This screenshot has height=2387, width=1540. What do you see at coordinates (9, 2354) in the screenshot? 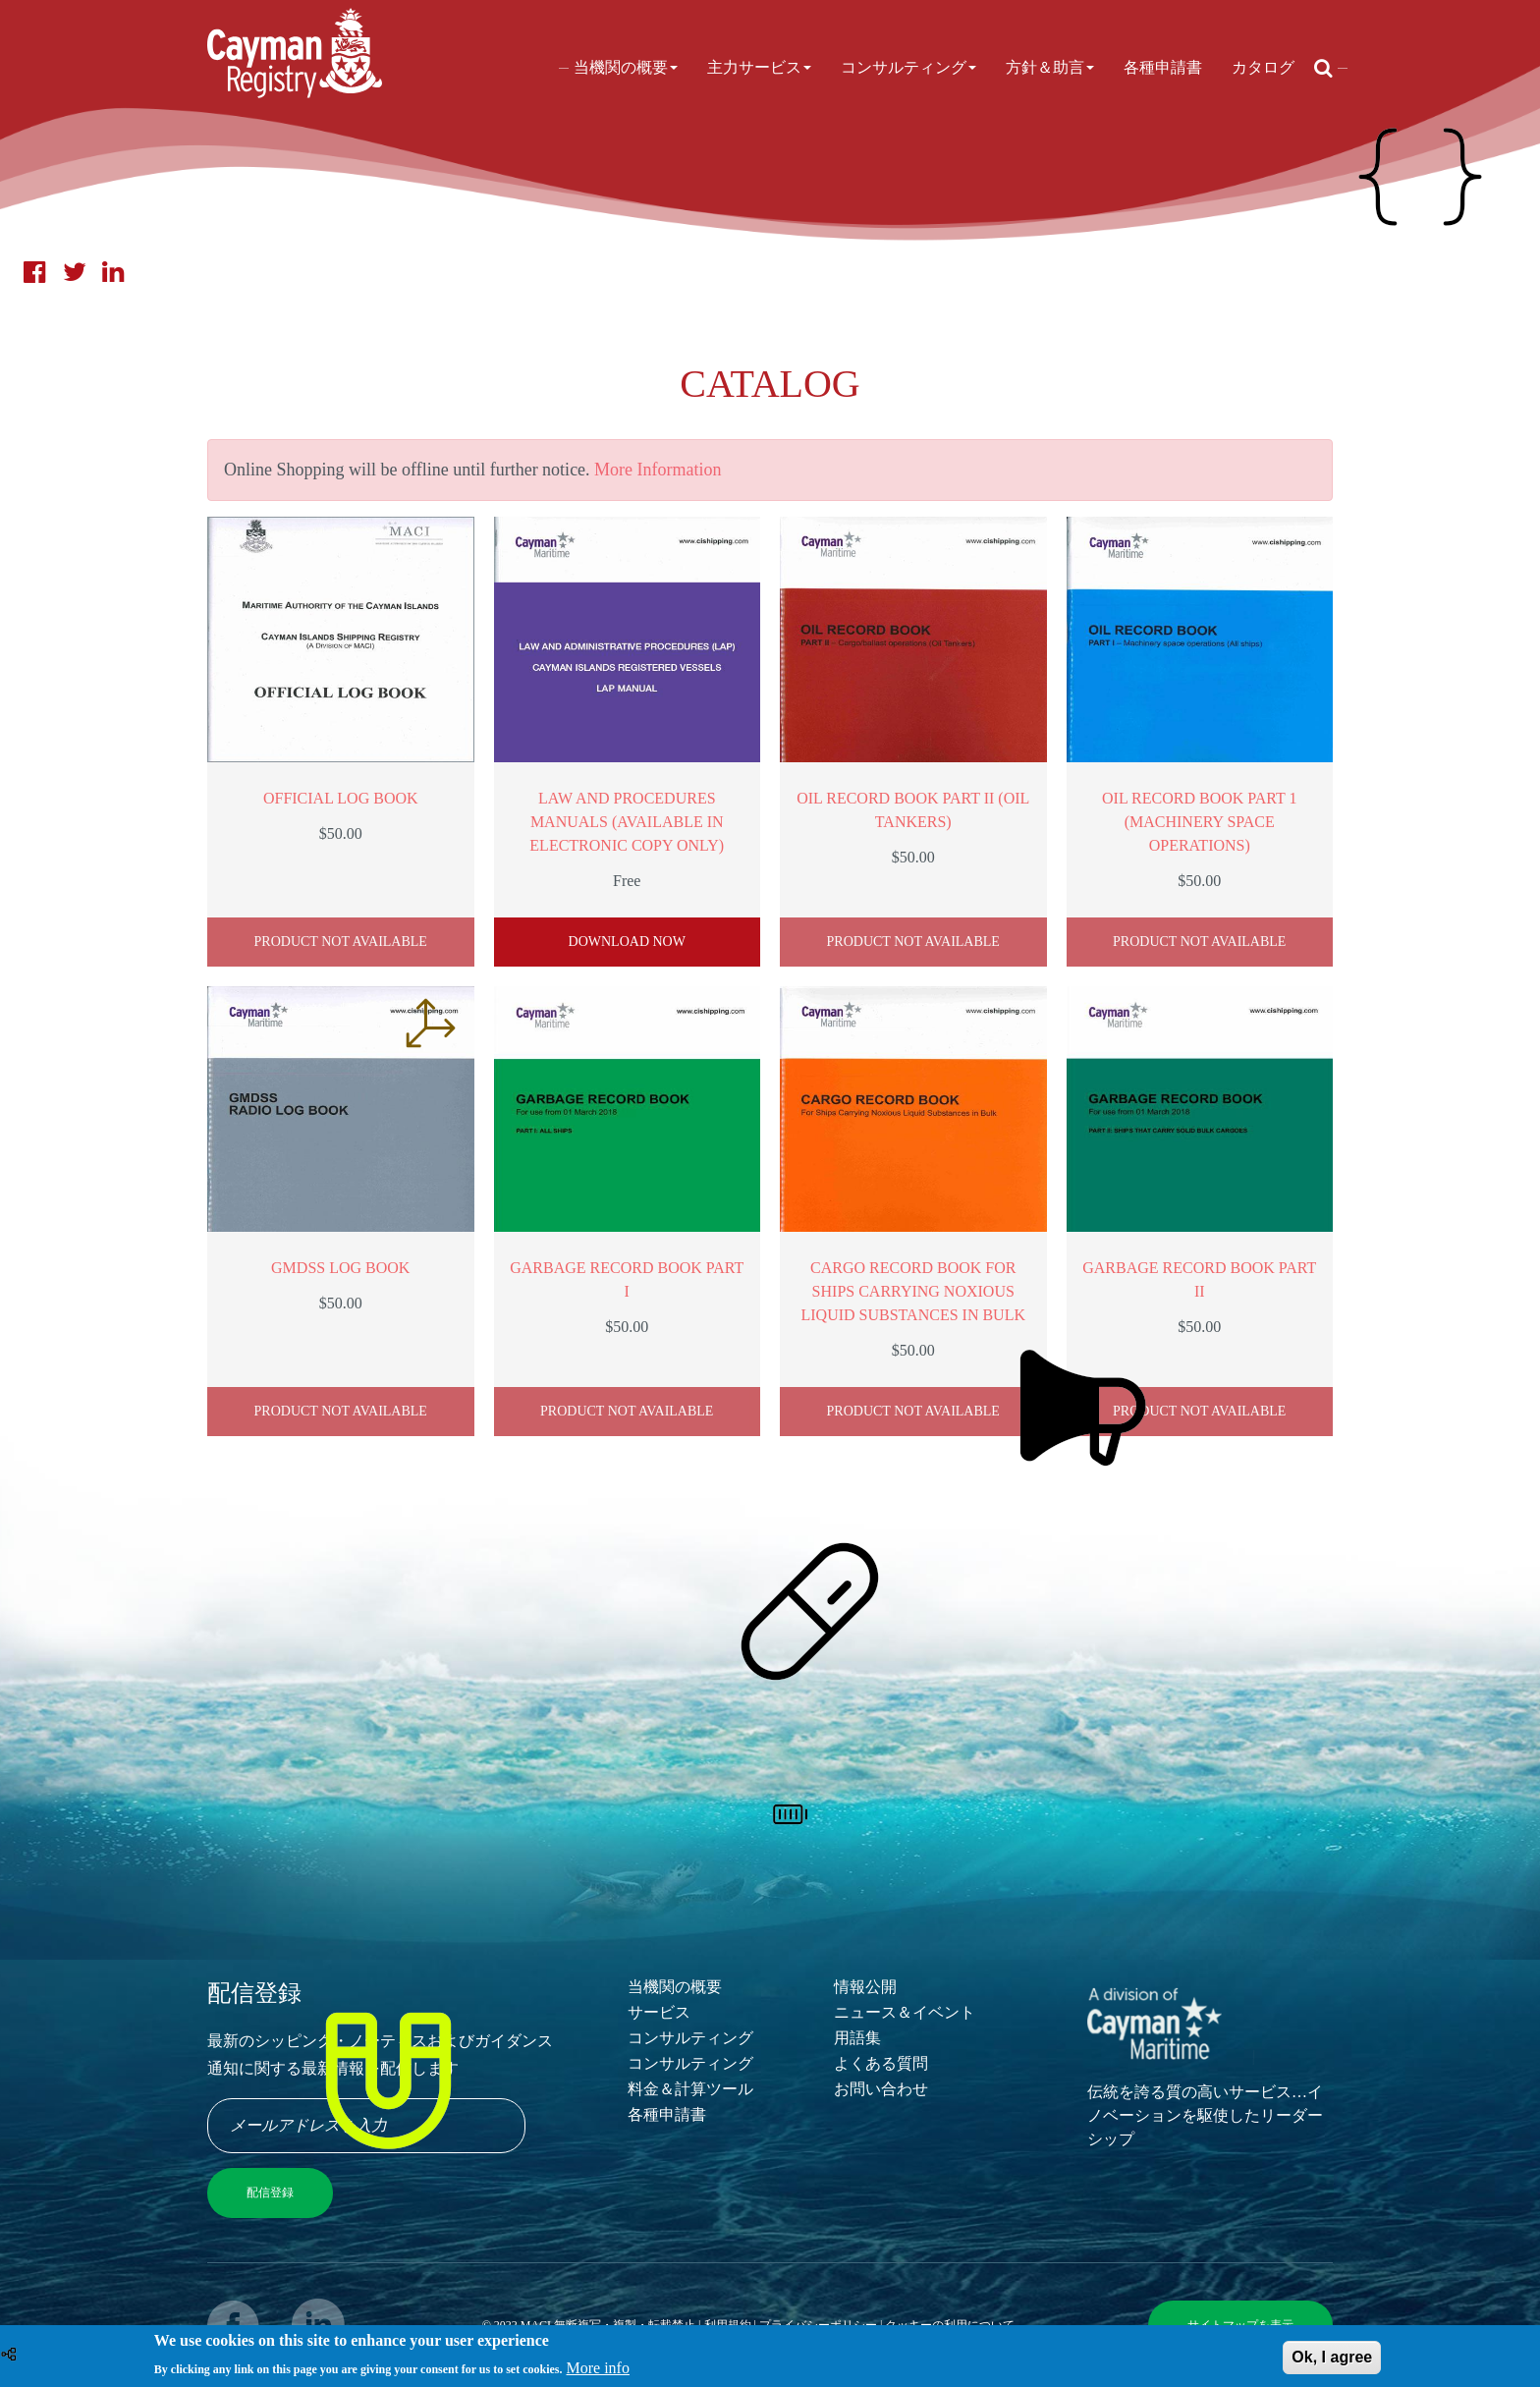
I see `view hierarchical data structure` at bounding box center [9, 2354].